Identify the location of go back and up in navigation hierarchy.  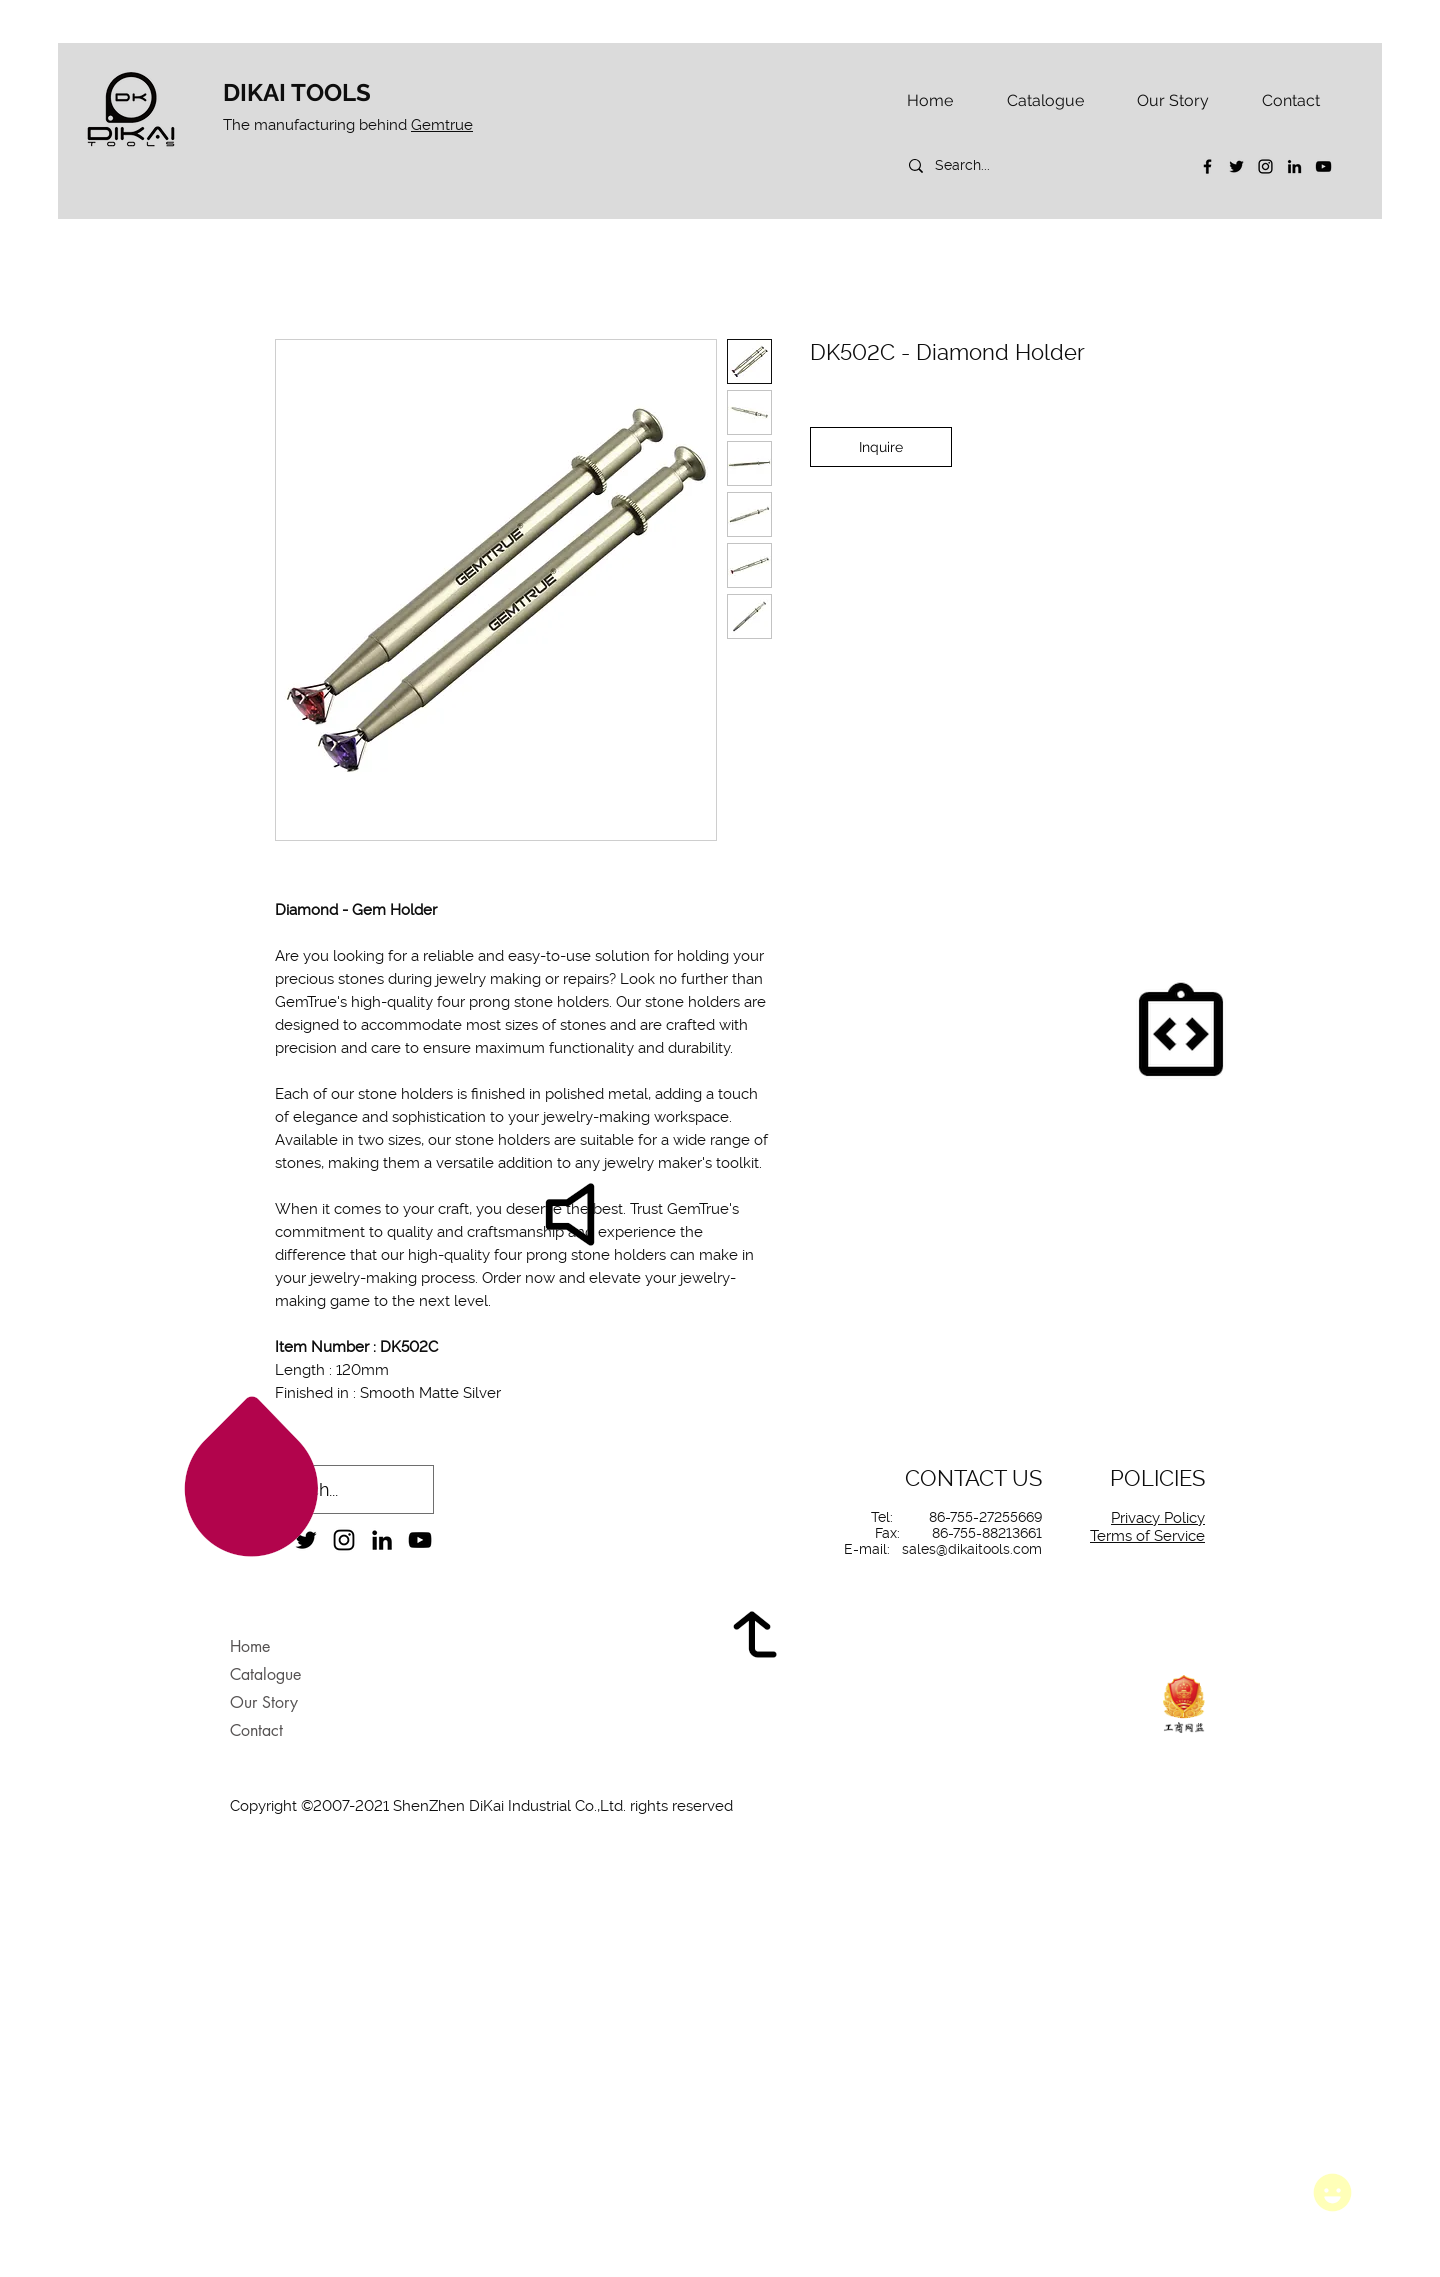
(755, 1636).